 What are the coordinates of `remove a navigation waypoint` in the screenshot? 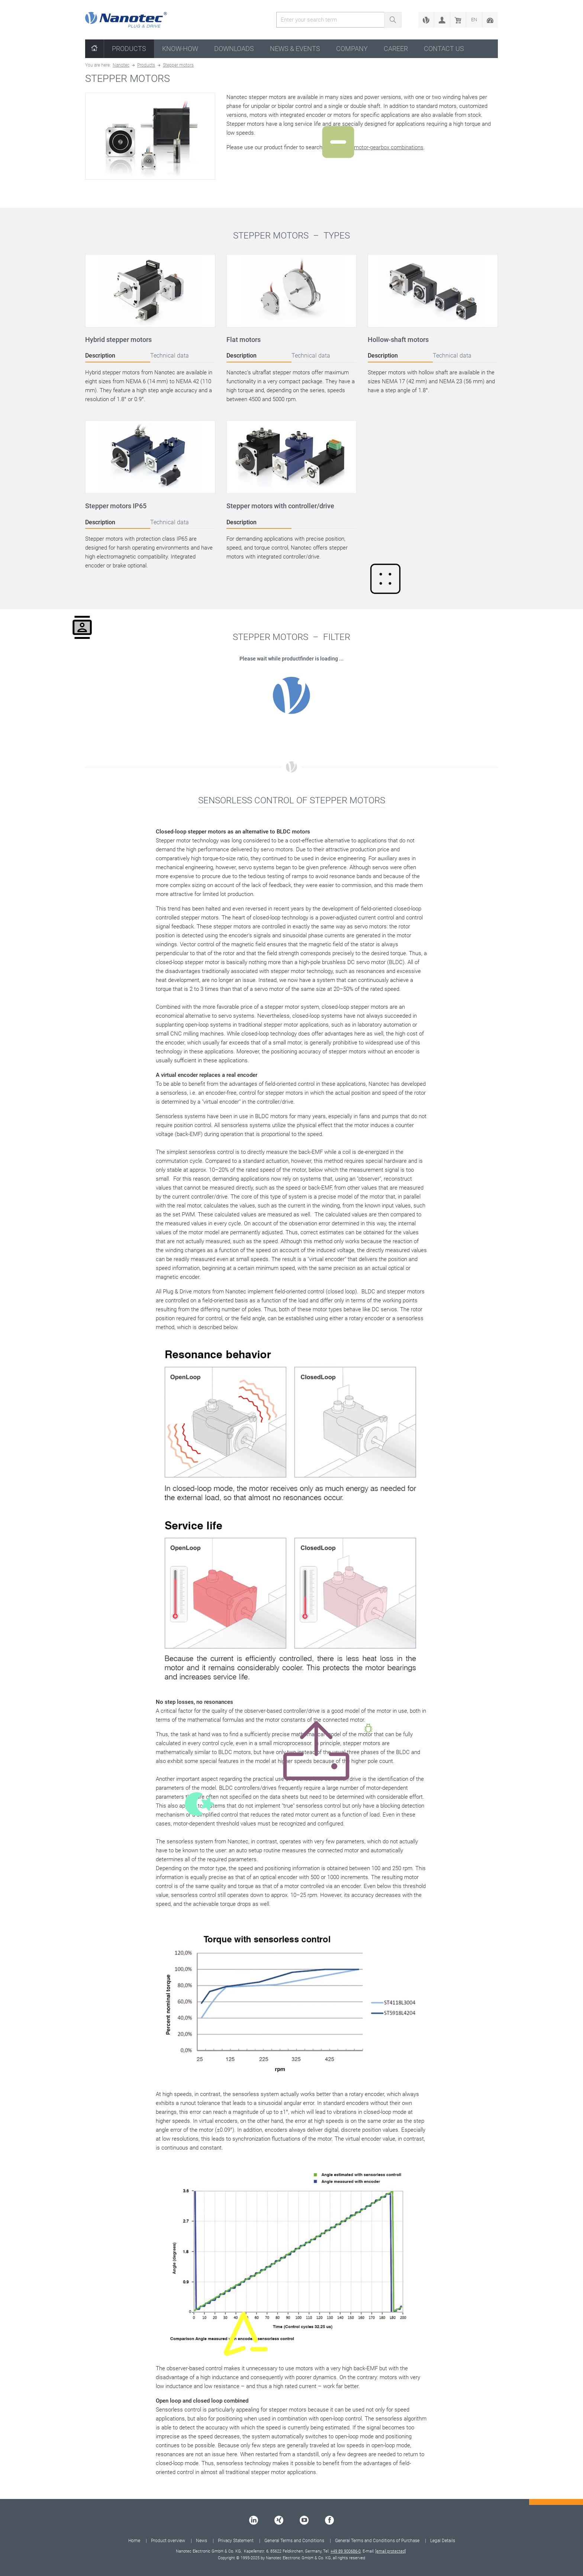 It's located at (244, 2334).